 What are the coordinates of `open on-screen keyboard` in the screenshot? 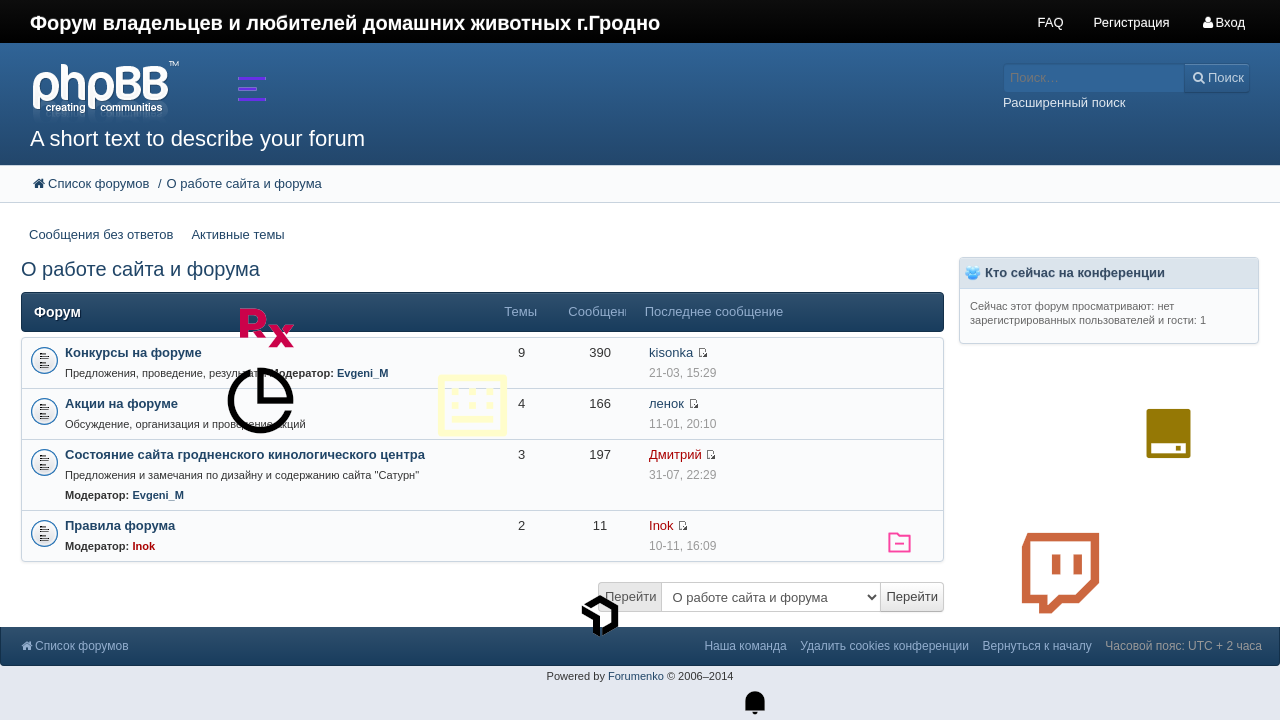 It's located at (472, 405).